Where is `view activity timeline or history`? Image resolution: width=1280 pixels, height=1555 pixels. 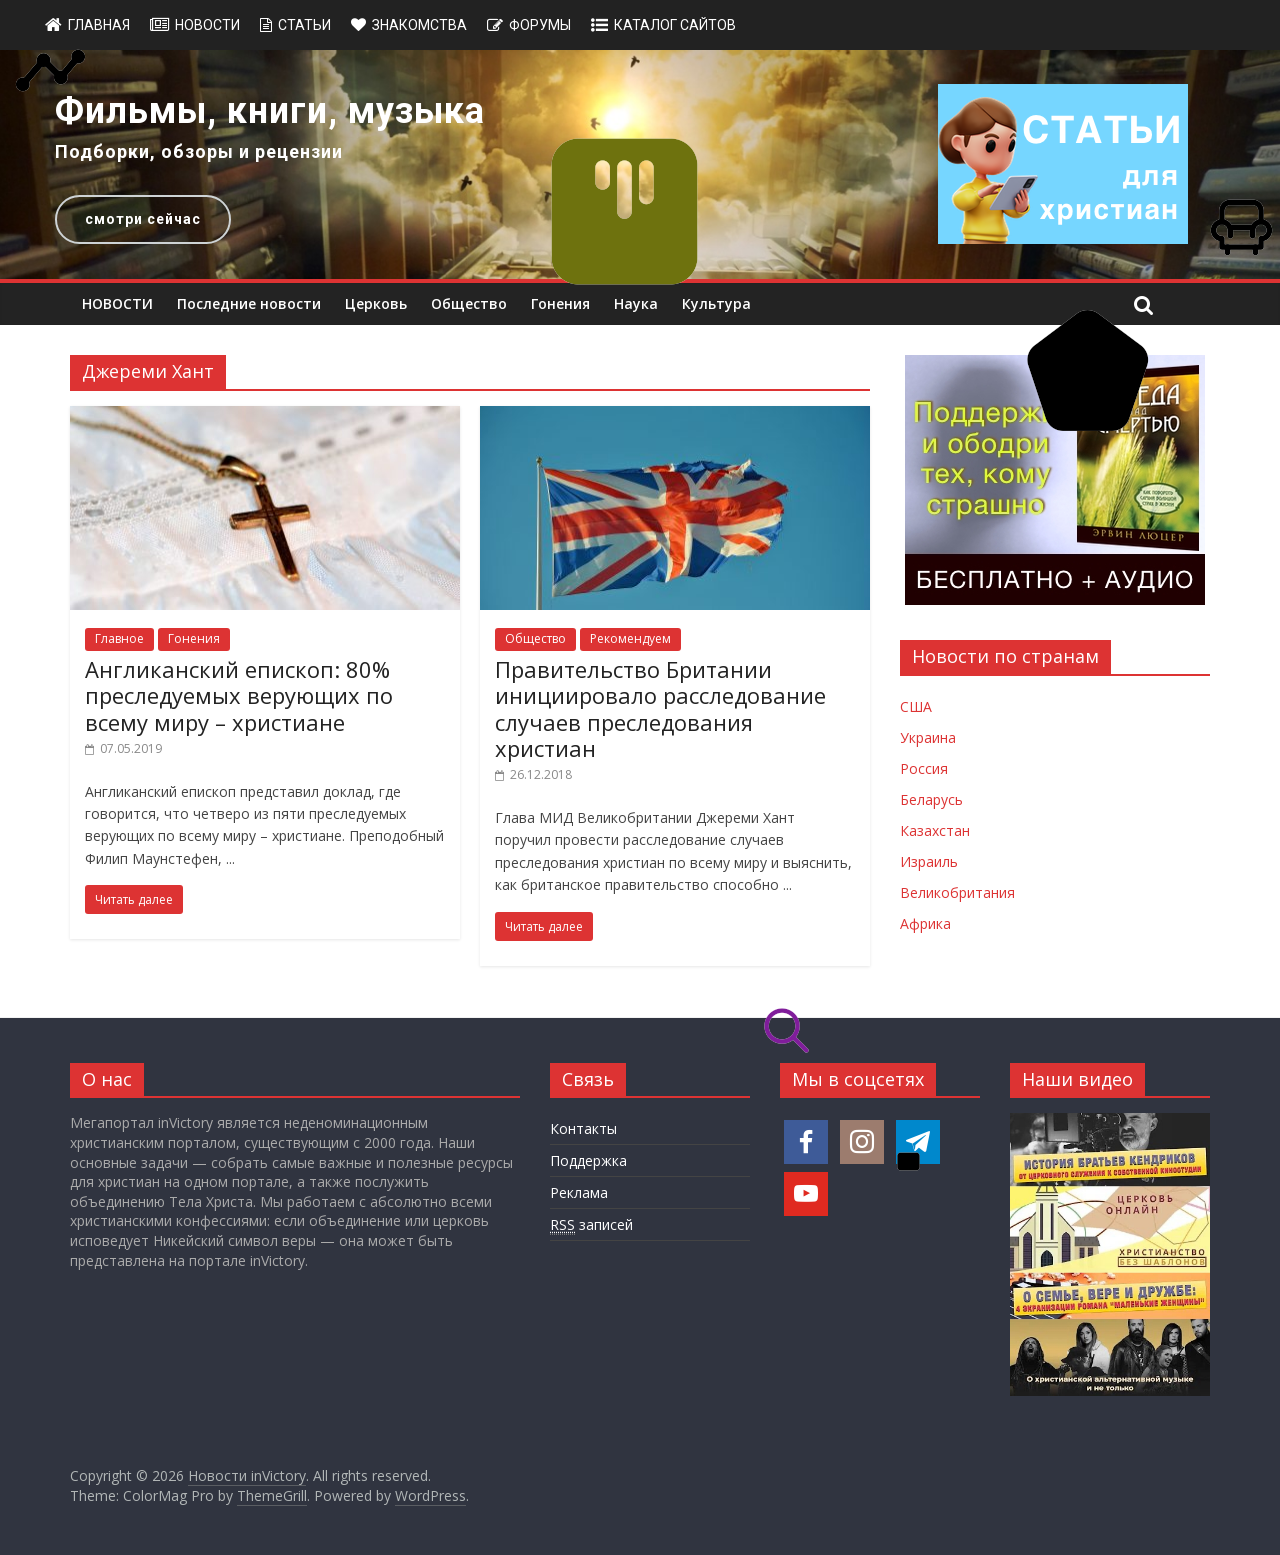 view activity timeline or history is located at coordinates (50, 70).